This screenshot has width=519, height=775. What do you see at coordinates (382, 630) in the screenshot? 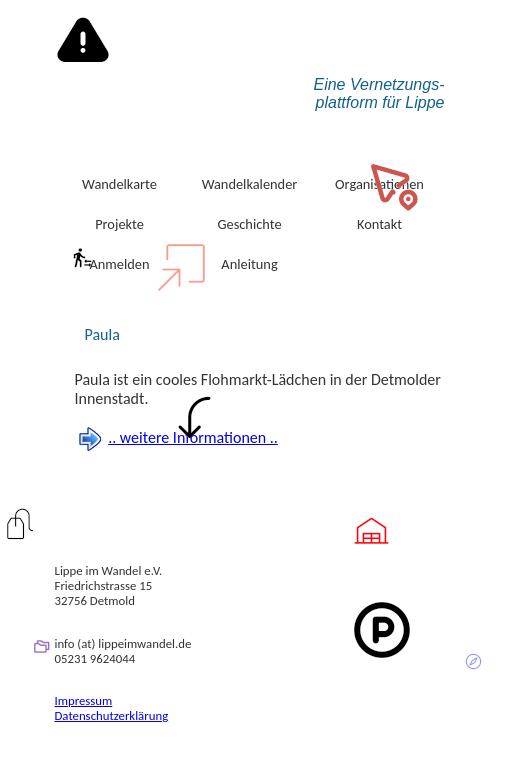
I see `indicates parking availability or location` at bounding box center [382, 630].